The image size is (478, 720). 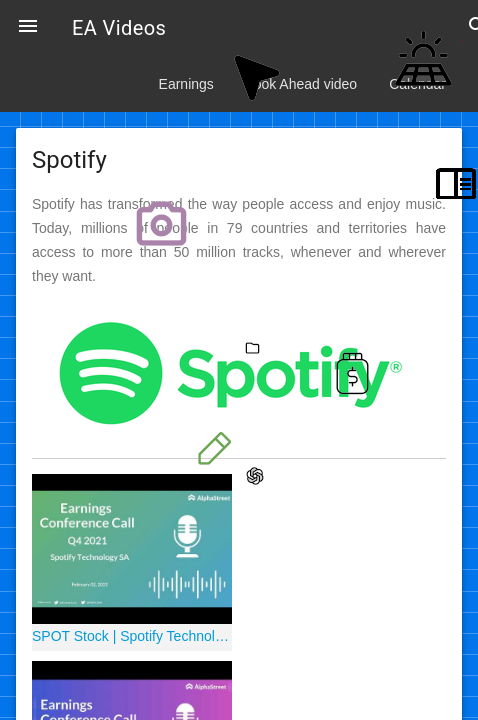 I want to click on switch to reader mode for distraction-free reading, so click(x=456, y=183).